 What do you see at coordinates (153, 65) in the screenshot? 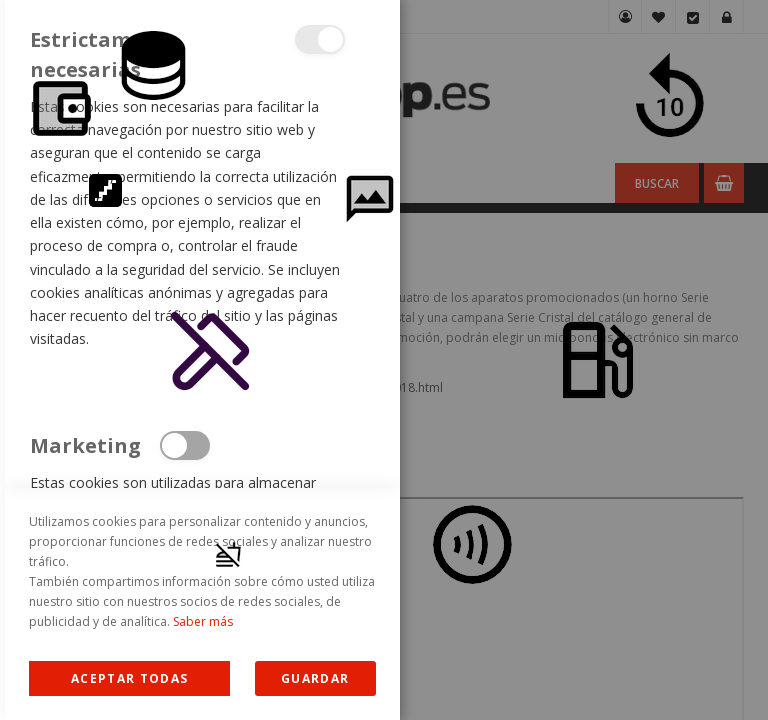
I see `access database or data storage` at bounding box center [153, 65].